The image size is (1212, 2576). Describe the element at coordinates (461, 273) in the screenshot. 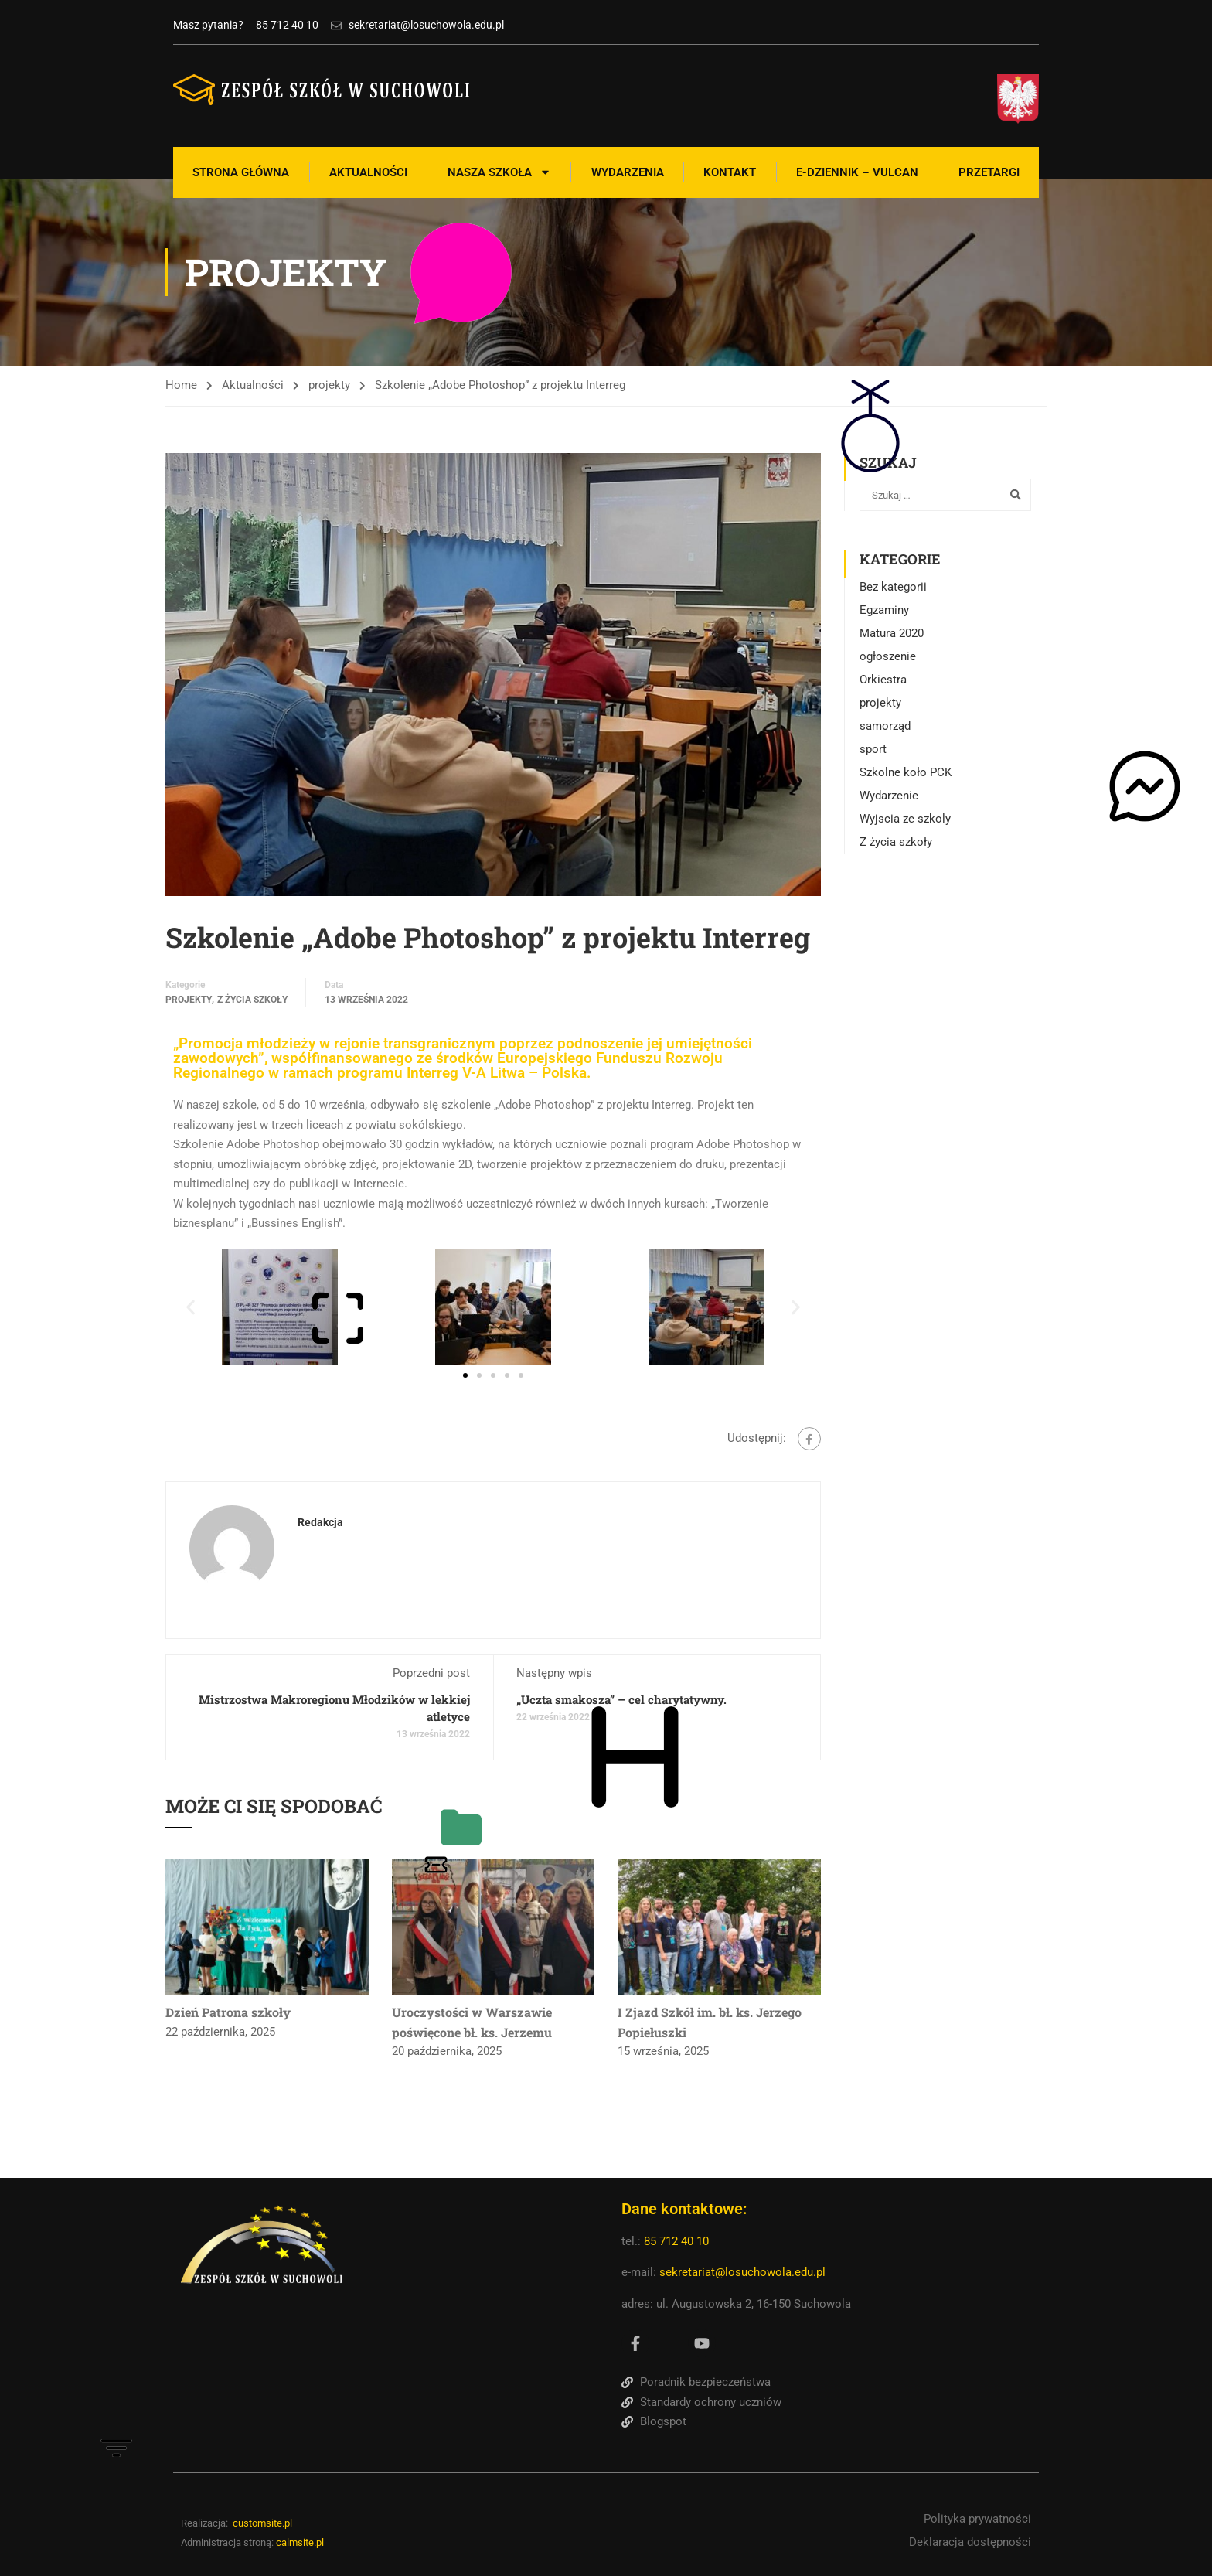

I see `open chat or messaging` at that location.